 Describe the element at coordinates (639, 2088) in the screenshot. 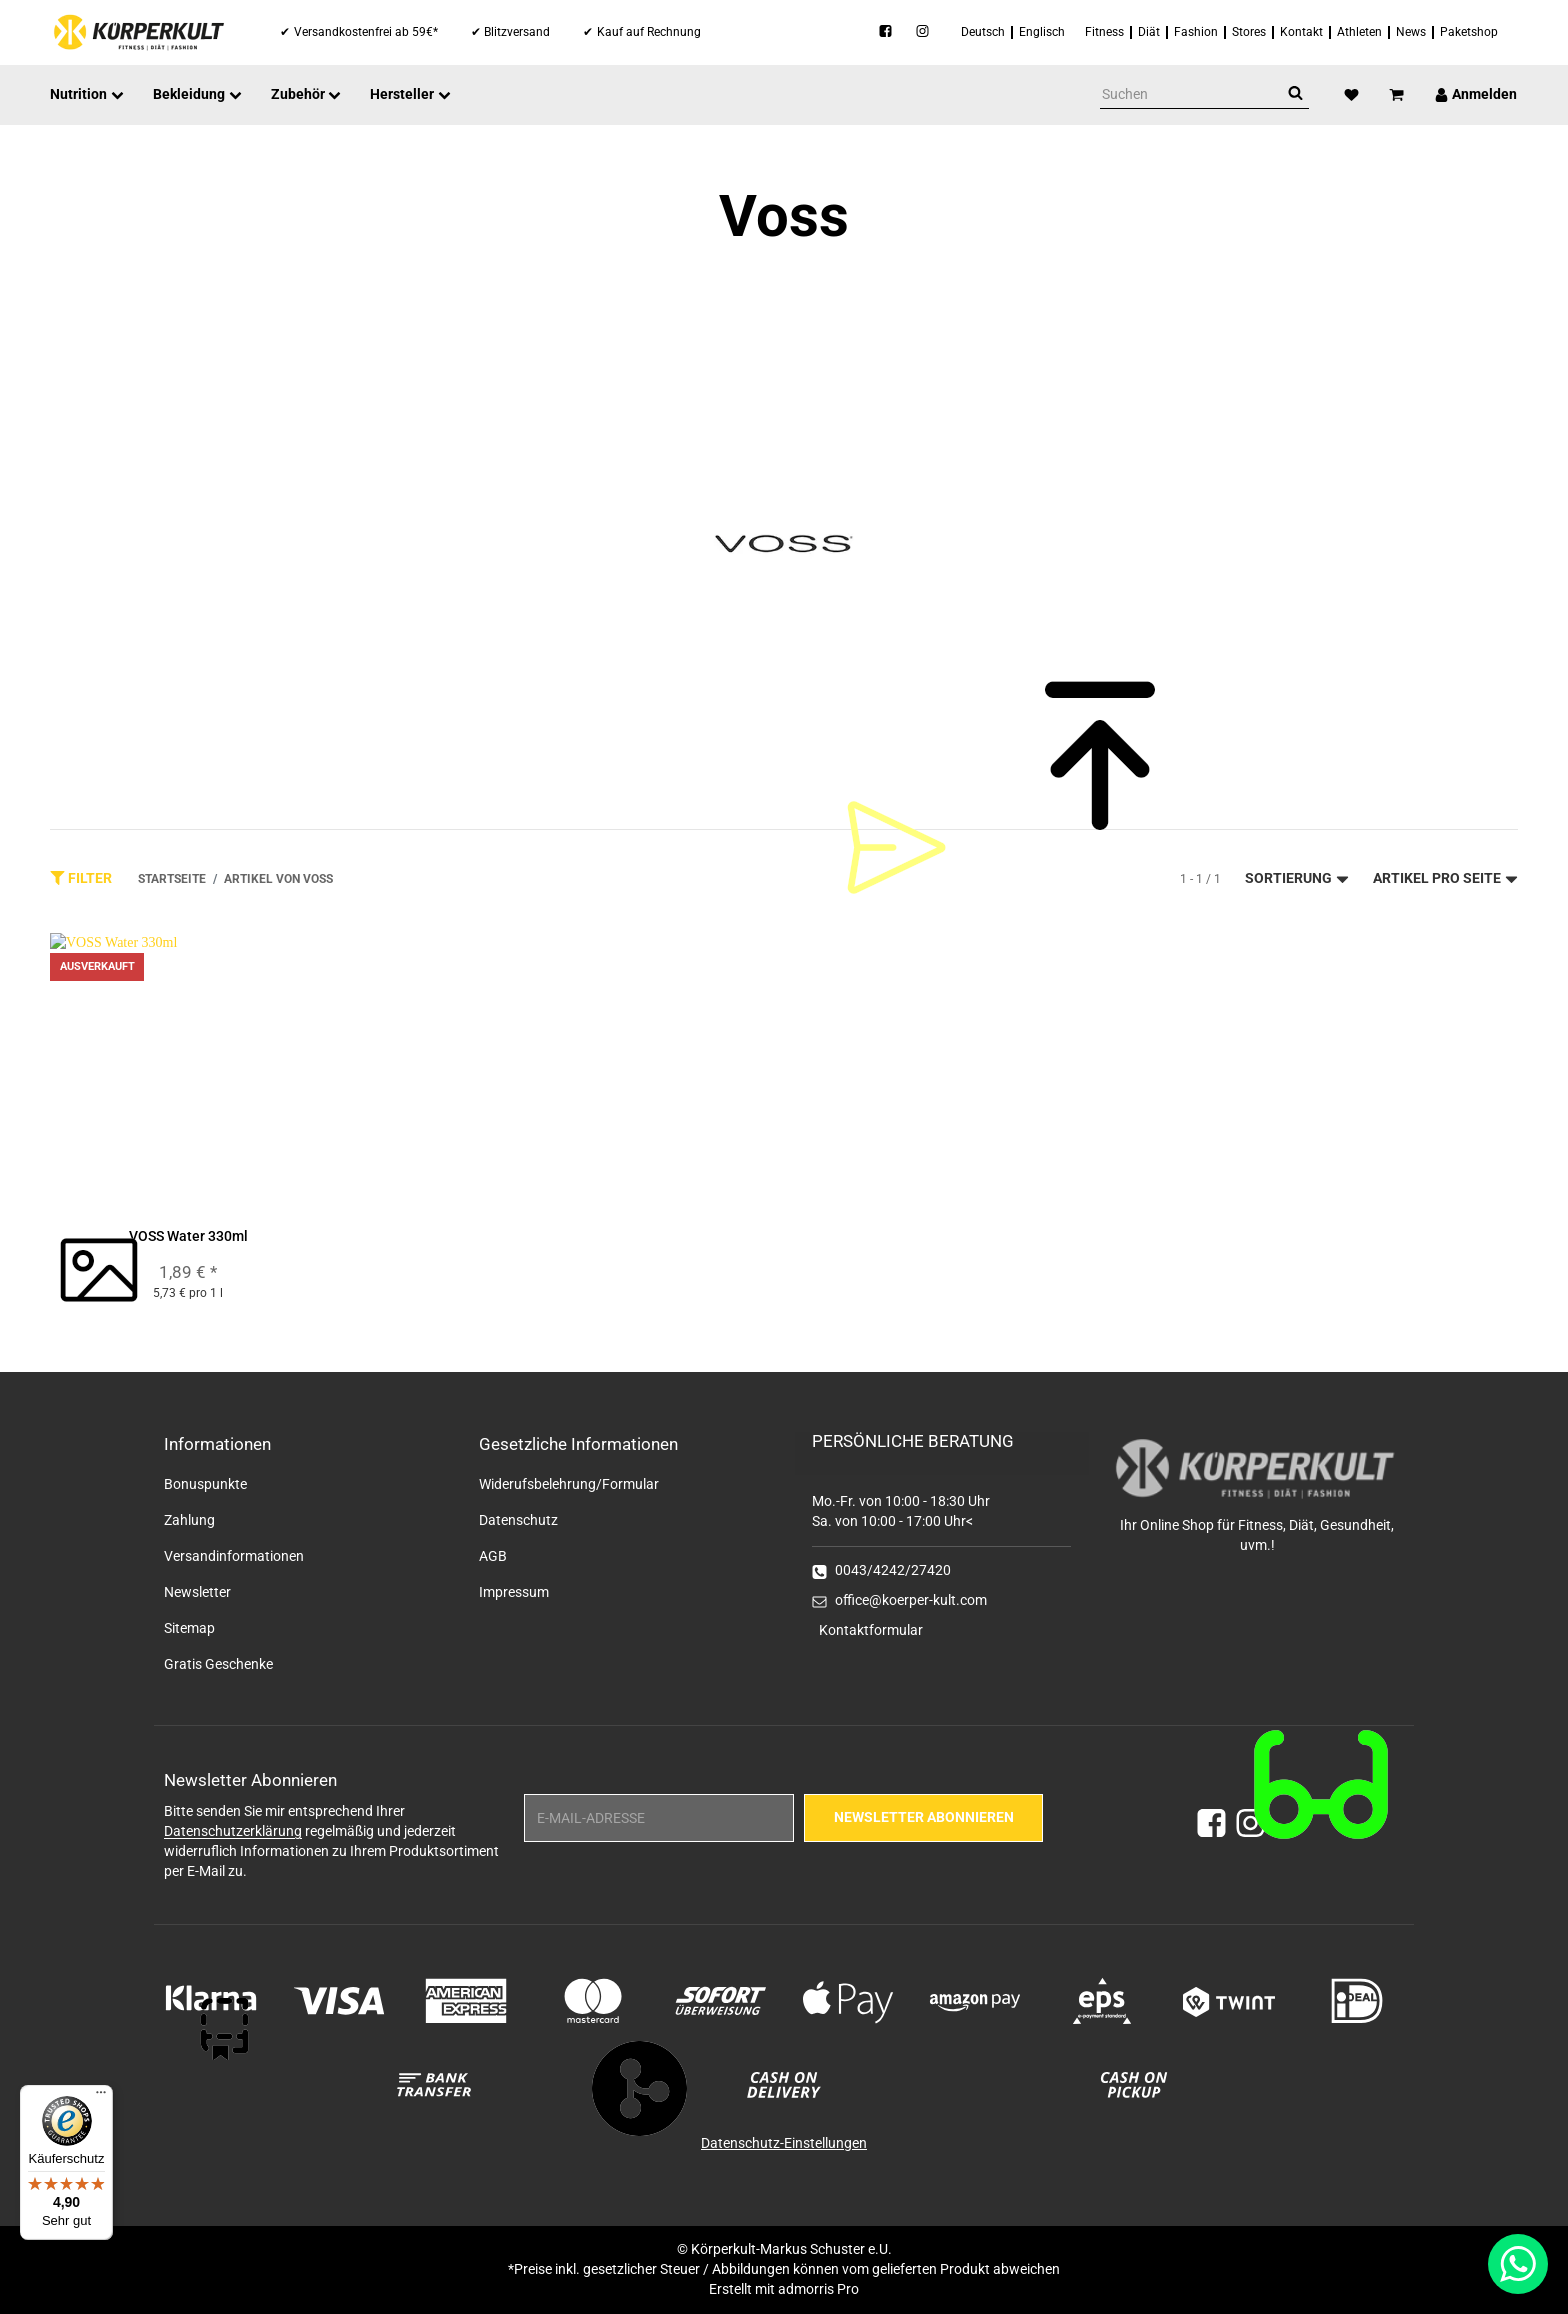

I see `indicates a merged pull request in your activity feed` at that location.